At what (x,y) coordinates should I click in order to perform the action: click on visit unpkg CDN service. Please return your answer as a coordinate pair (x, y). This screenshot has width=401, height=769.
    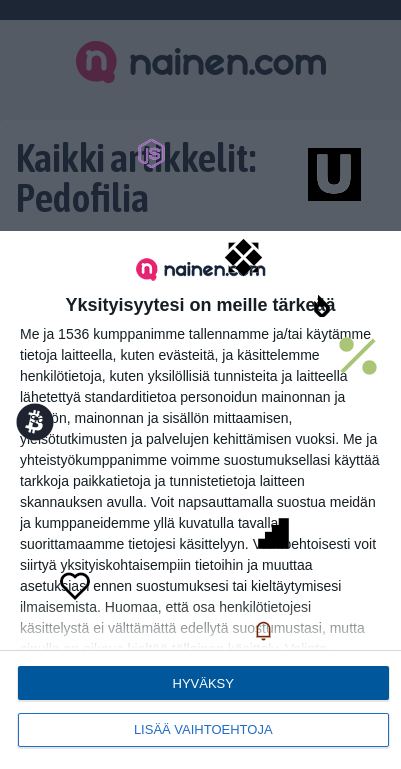
    Looking at the image, I should click on (334, 174).